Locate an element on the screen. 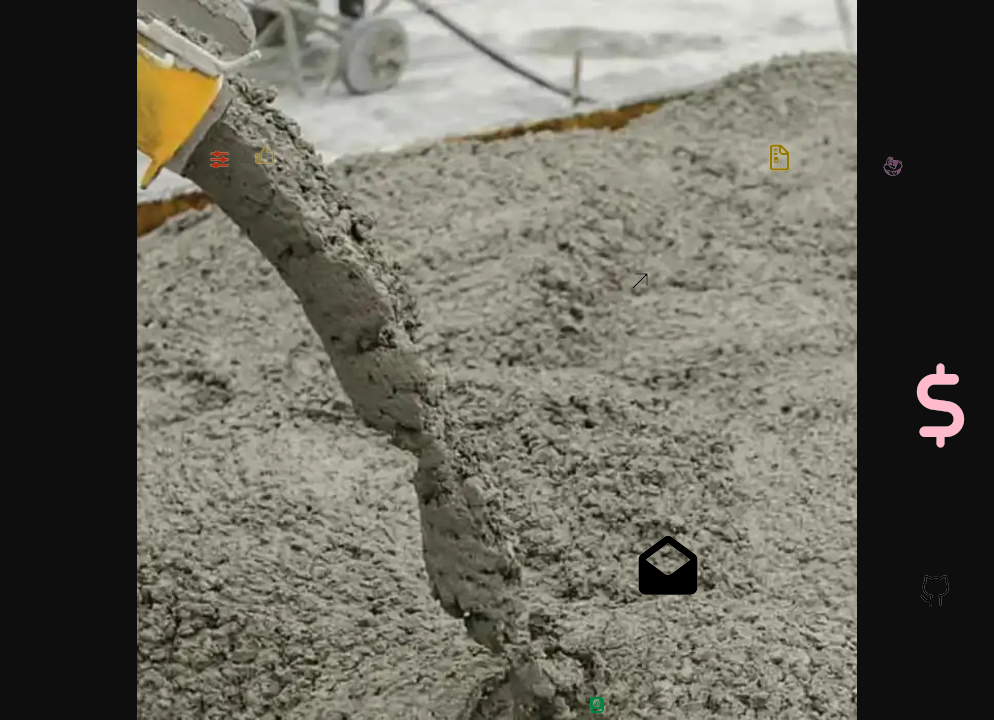  view pricing or payment options is located at coordinates (940, 405).